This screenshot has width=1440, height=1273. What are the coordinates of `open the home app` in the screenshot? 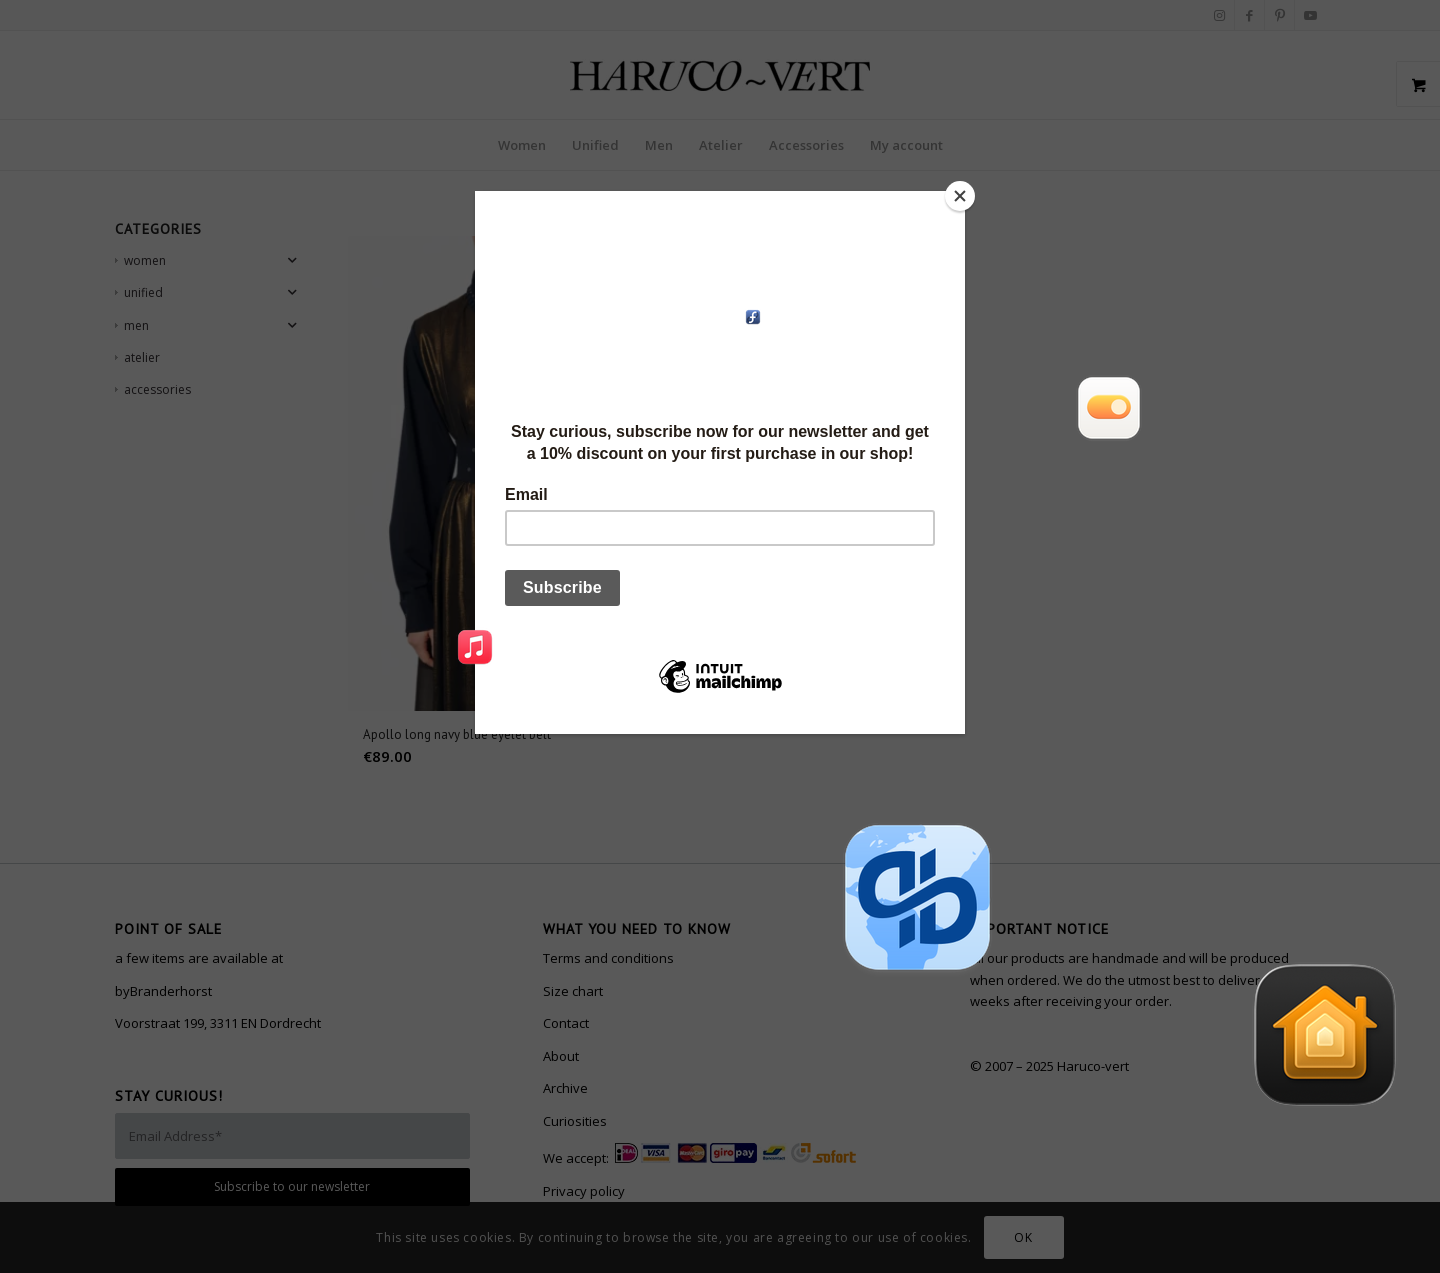 It's located at (1325, 1035).